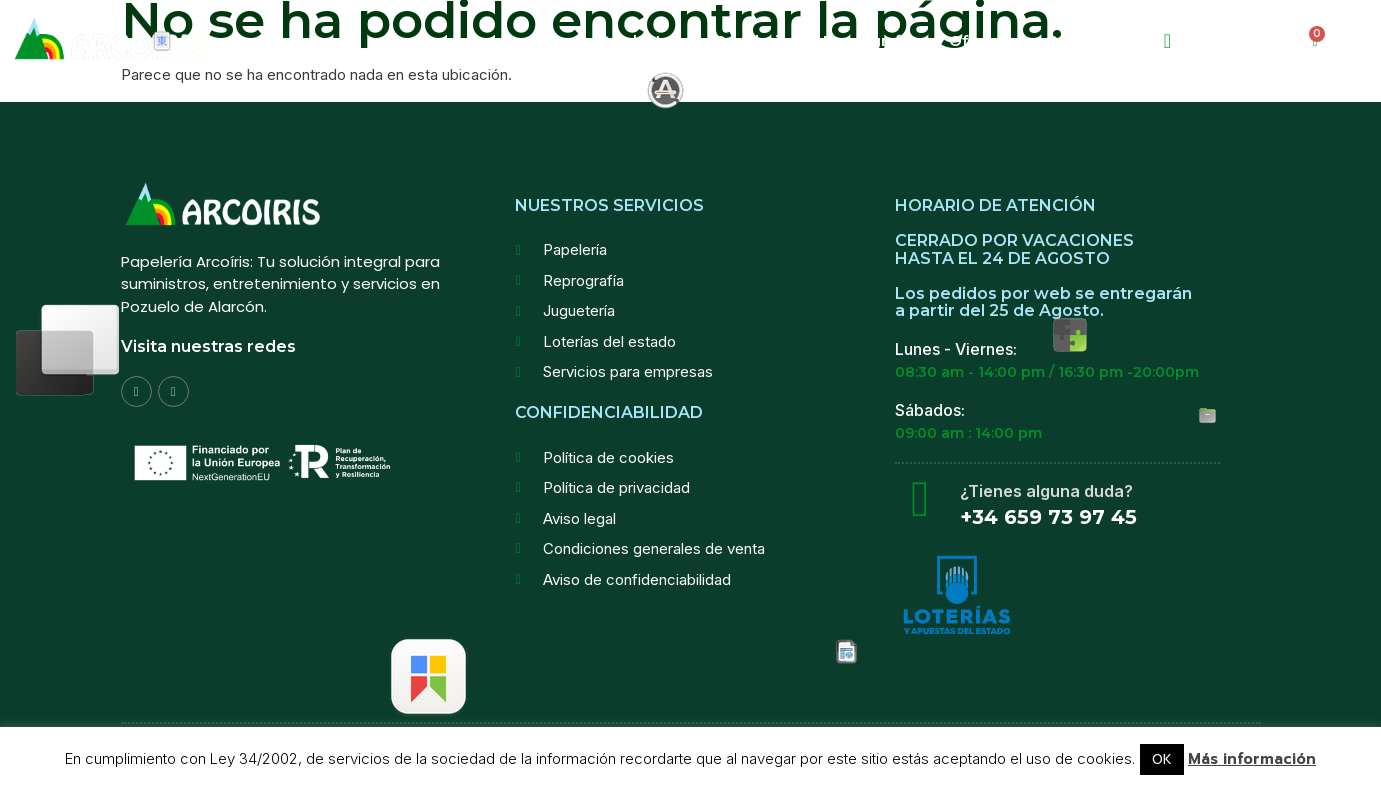 Image resolution: width=1381 pixels, height=787 pixels. What do you see at coordinates (665, 90) in the screenshot?
I see `open the software updater application` at bounding box center [665, 90].